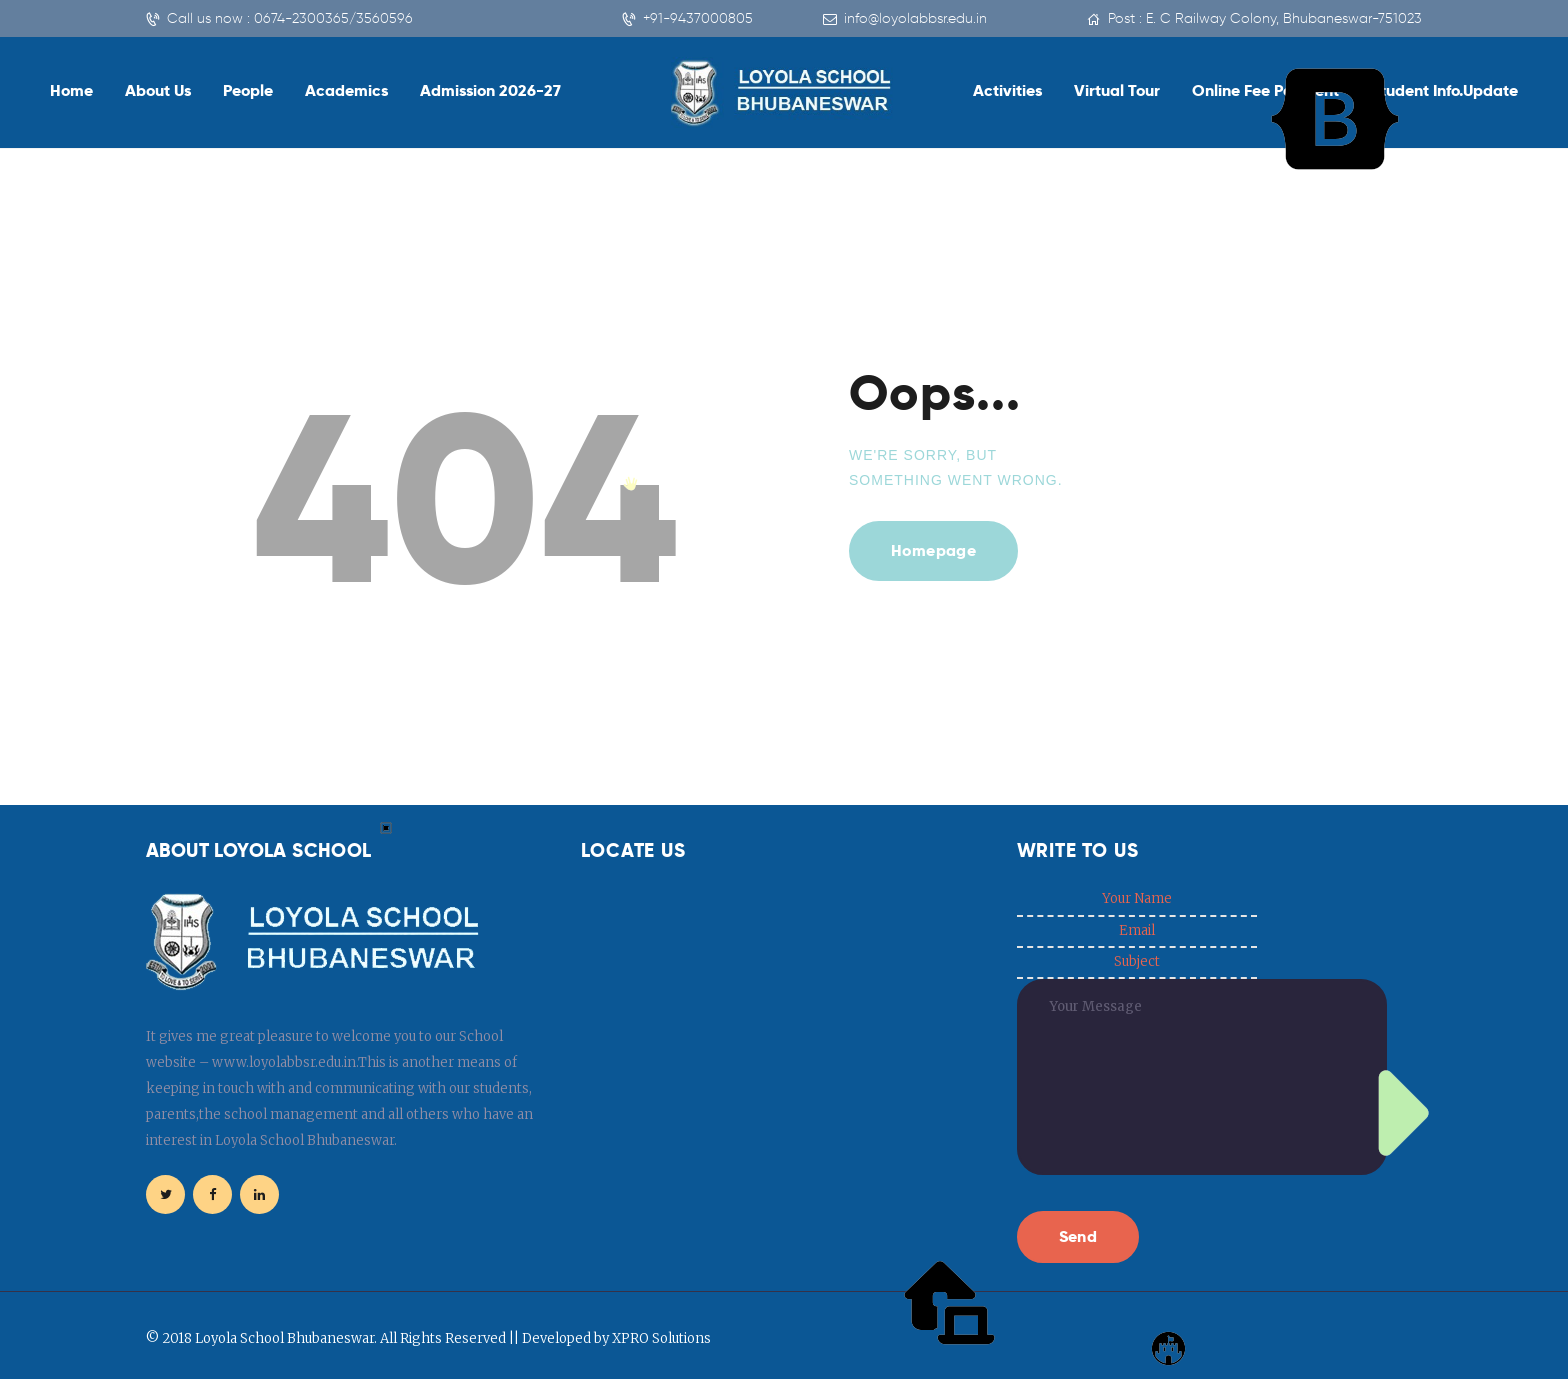 The height and width of the screenshot is (1379, 1568). Describe the element at coordinates (1335, 119) in the screenshot. I see `bootstrap framework logo` at that location.